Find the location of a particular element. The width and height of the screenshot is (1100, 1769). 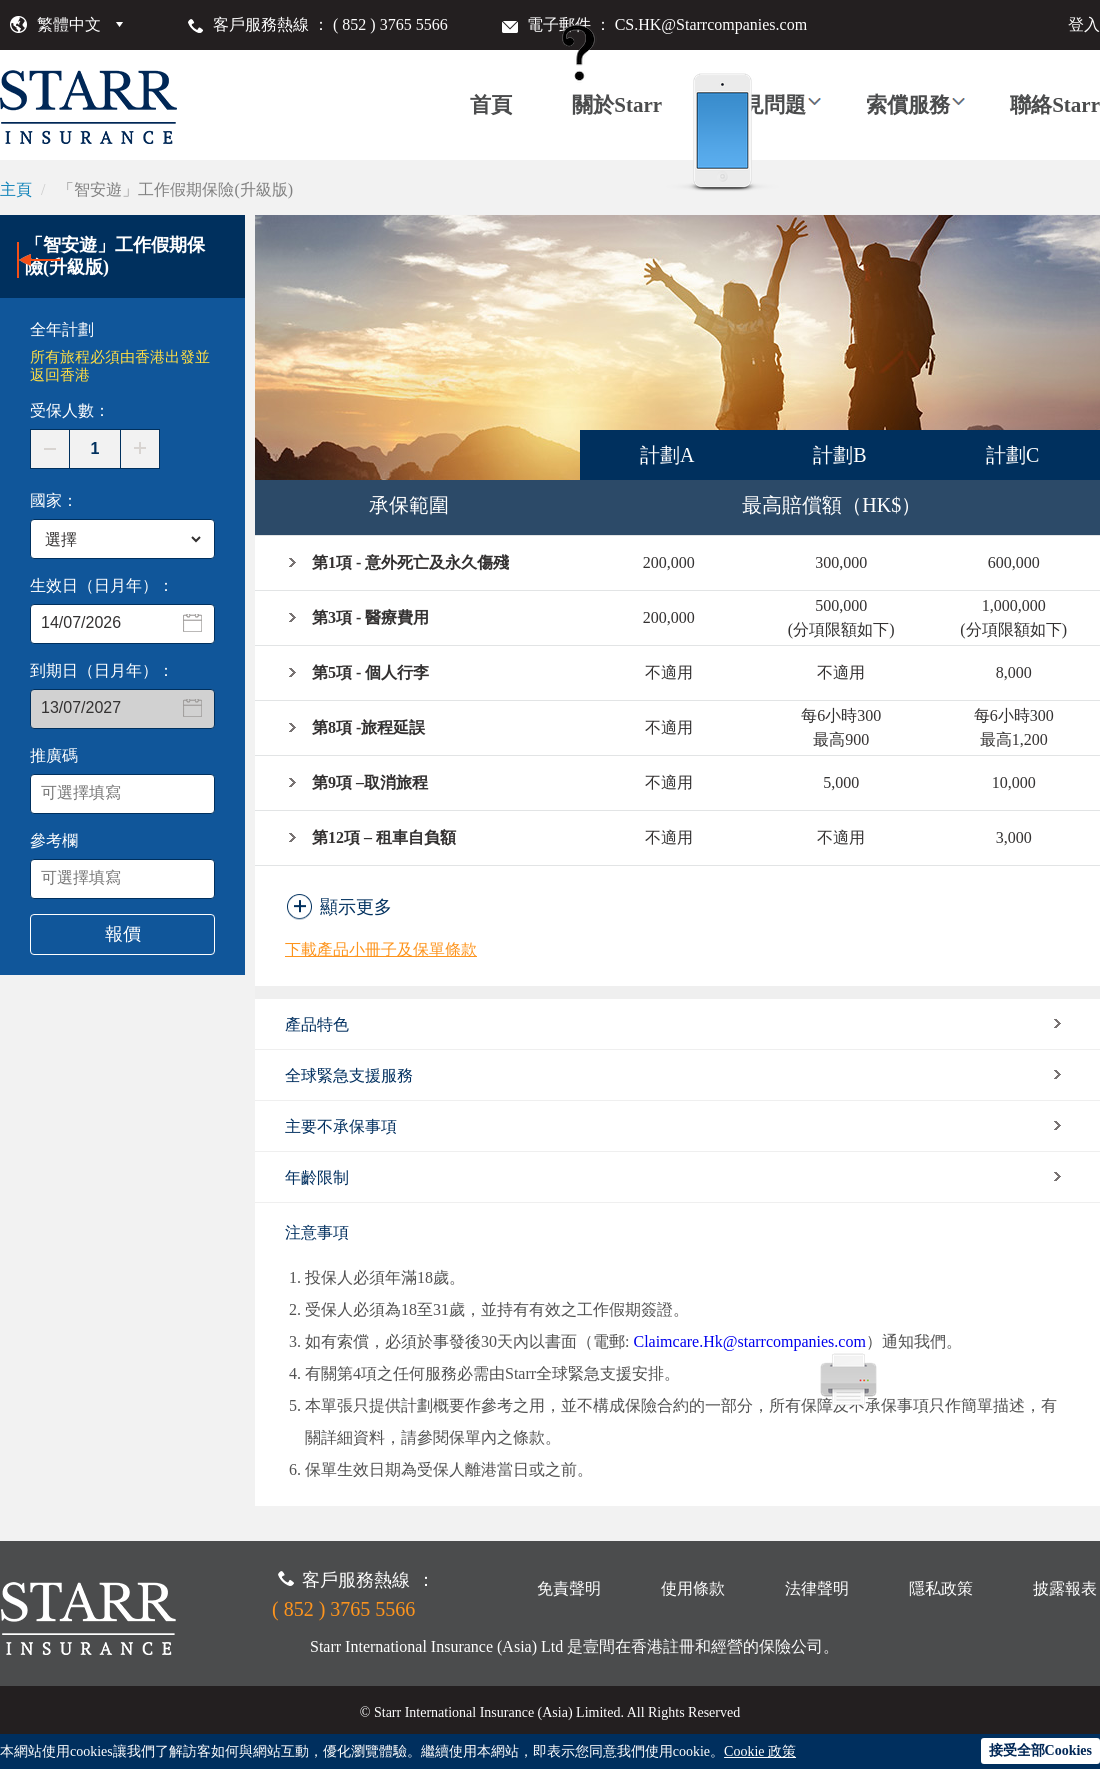

iPod touch device connected is located at coordinates (722, 129).